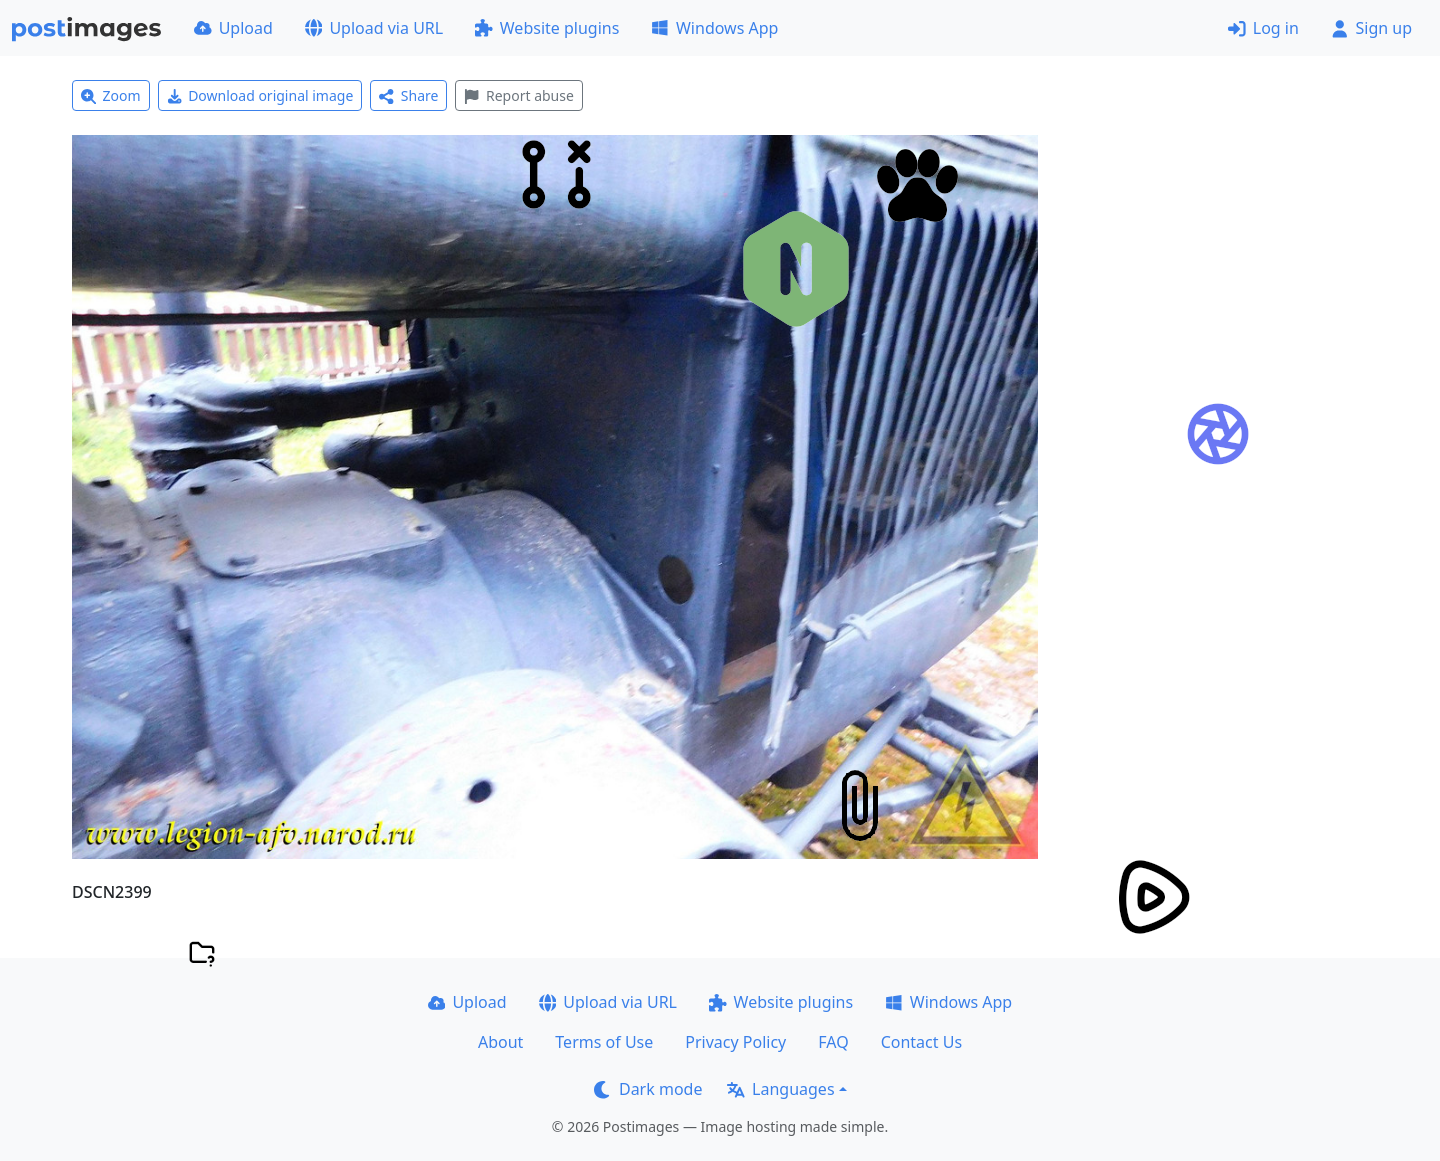  Describe the element at coordinates (202, 953) in the screenshot. I see `unknown or unidentified folder` at that location.